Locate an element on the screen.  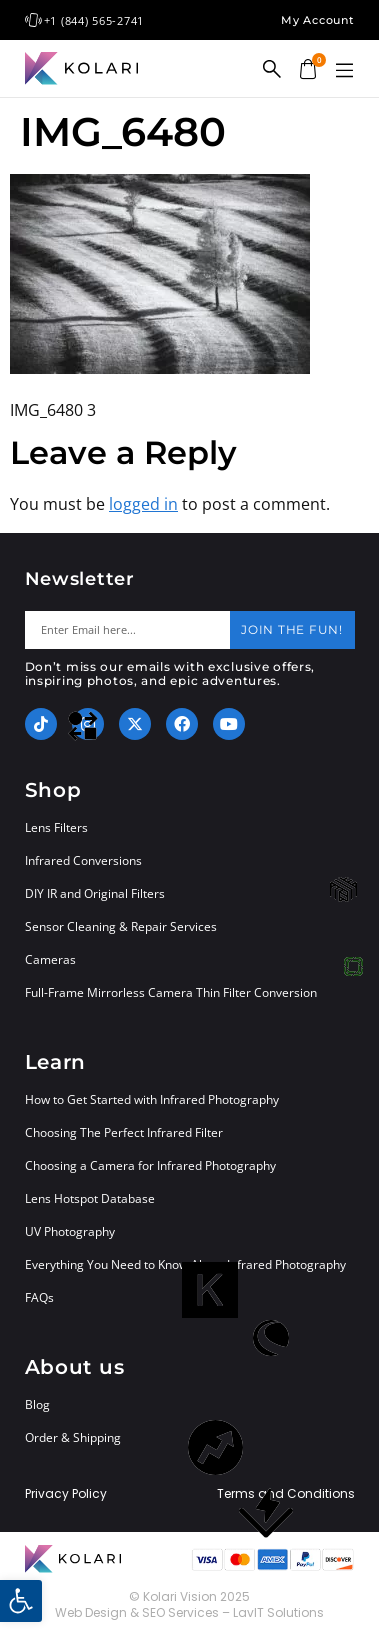
linkerd service mesh platform logo is located at coordinates (343, 889).